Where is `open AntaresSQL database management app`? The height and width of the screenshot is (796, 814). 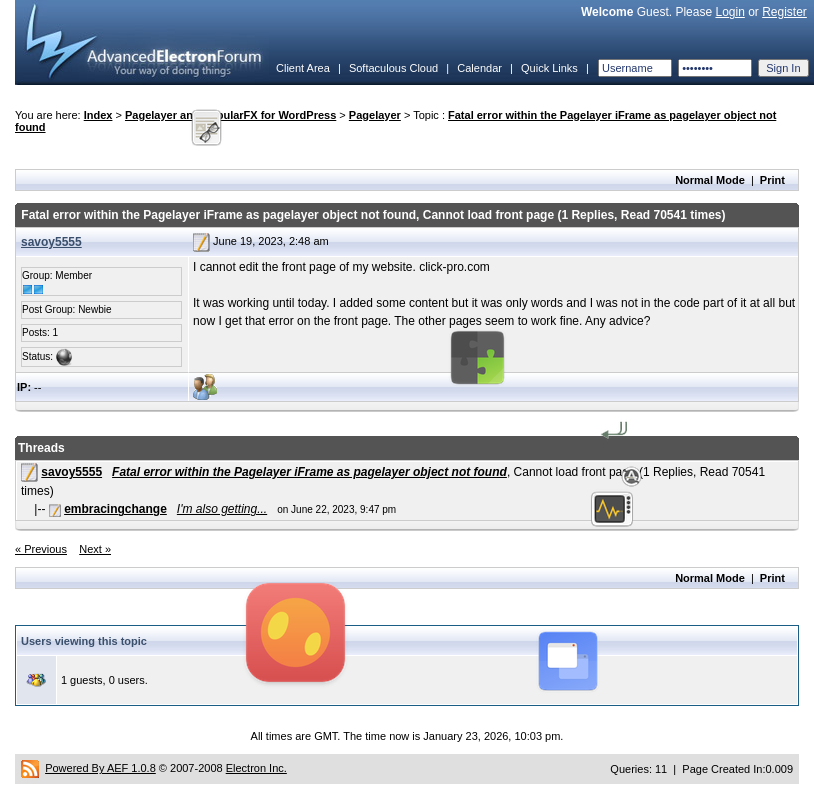 open AntaresSQL database management app is located at coordinates (295, 632).